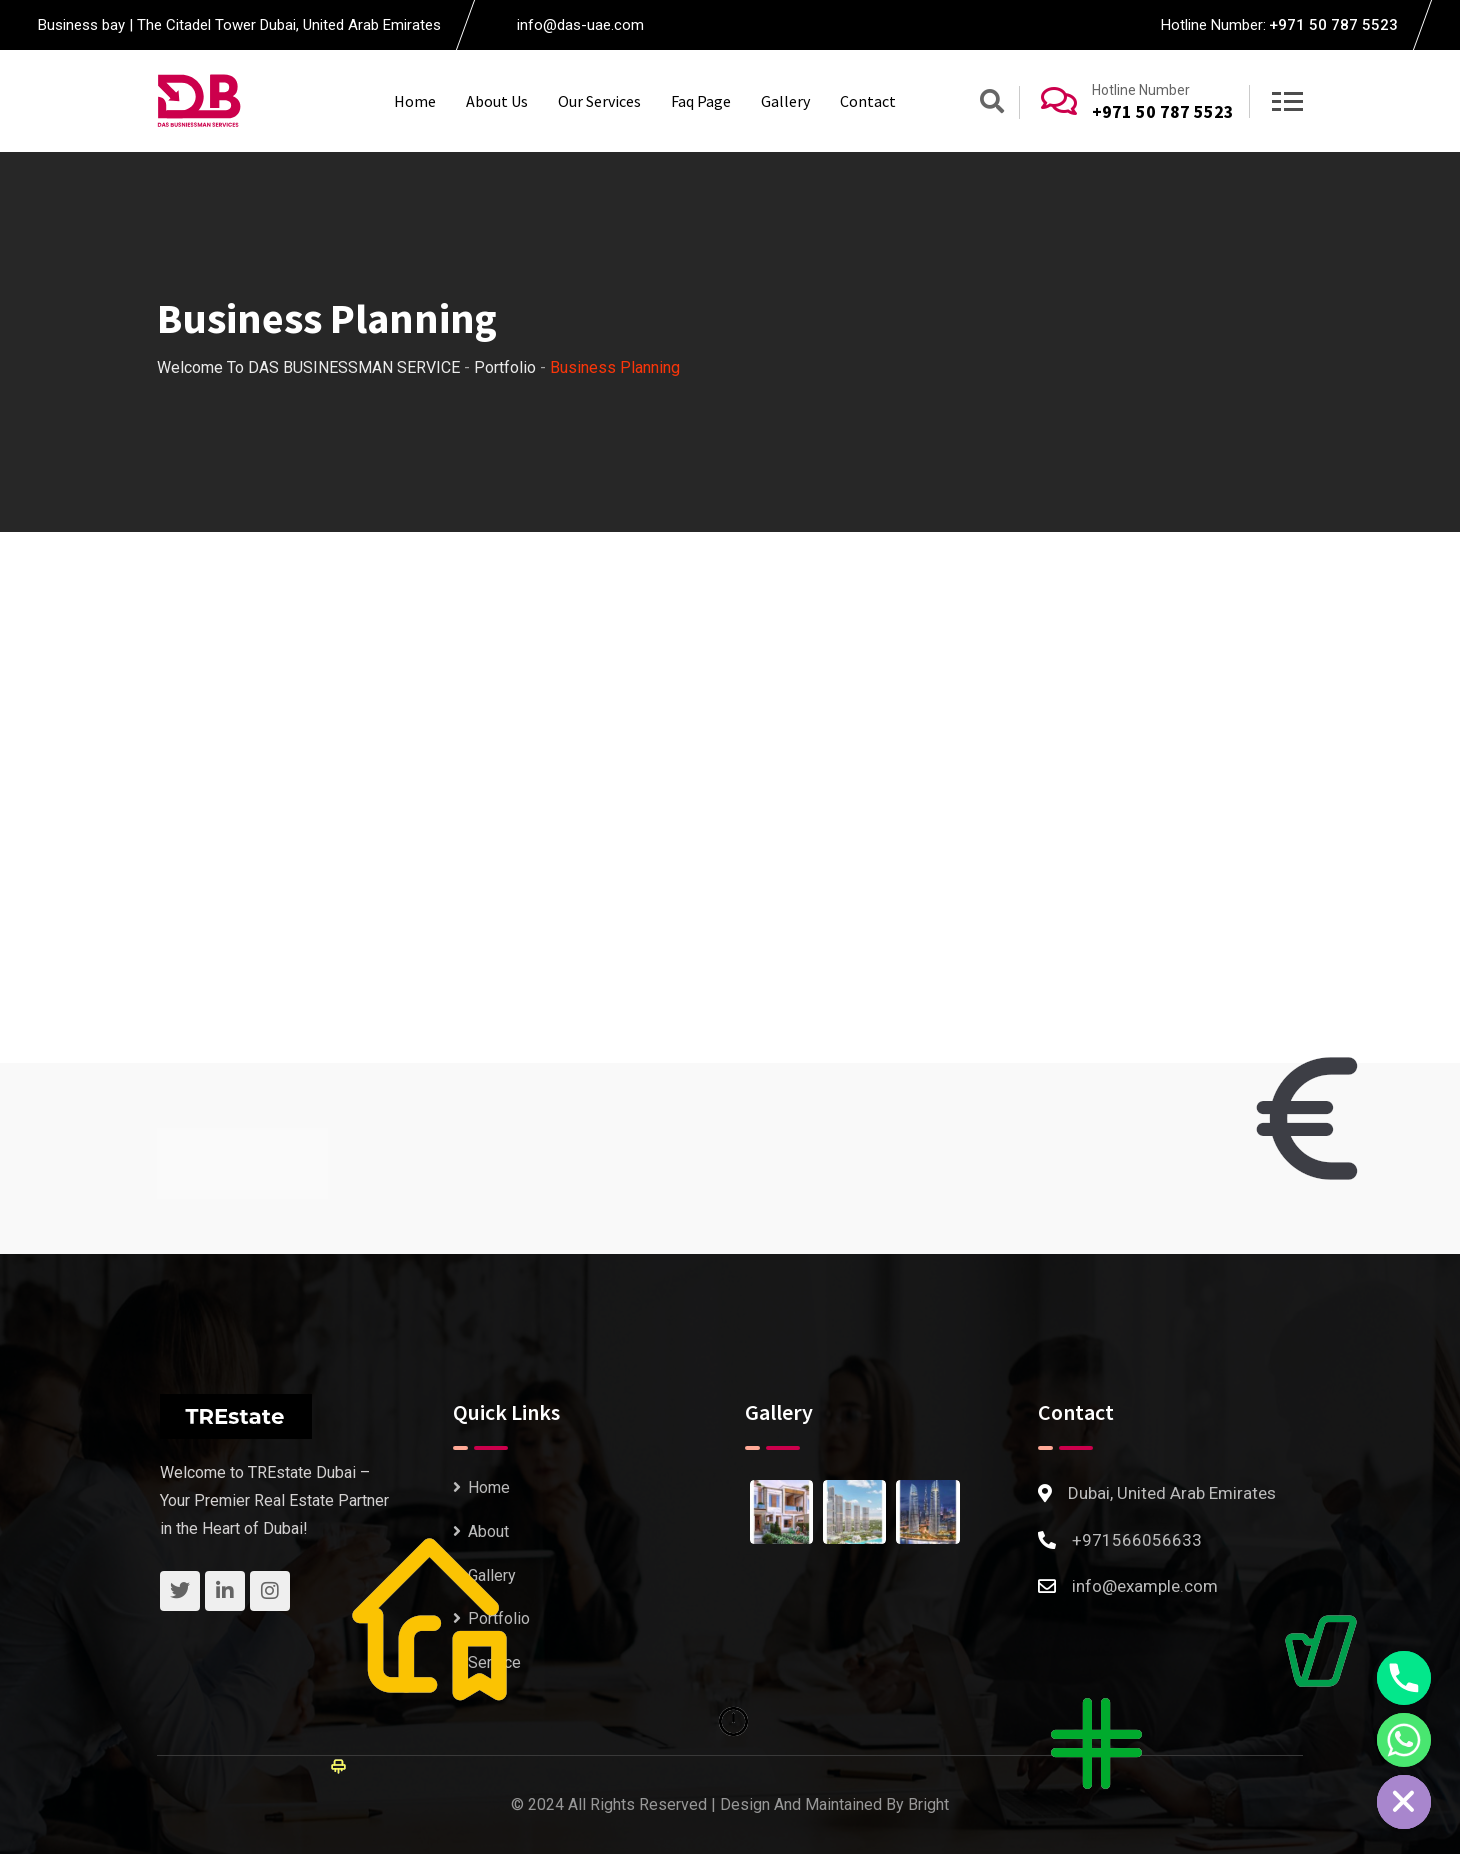 The width and height of the screenshot is (1460, 1854). Describe the element at coordinates (1096, 1743) in the screenshot. I see `apply golden ratio grid overlay` at that location.